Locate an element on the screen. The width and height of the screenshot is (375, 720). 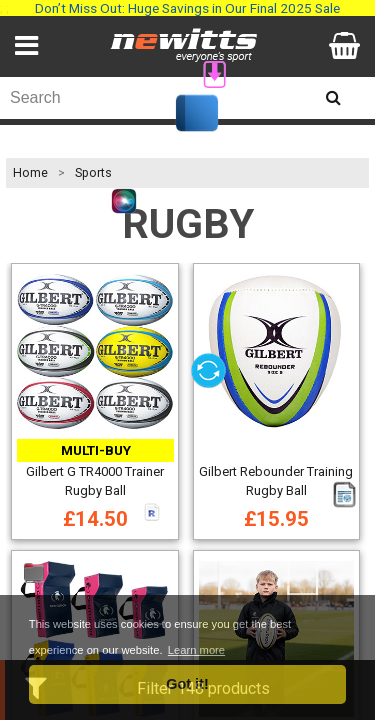
libreoffice web template file type is located at coordinates (344, 494).